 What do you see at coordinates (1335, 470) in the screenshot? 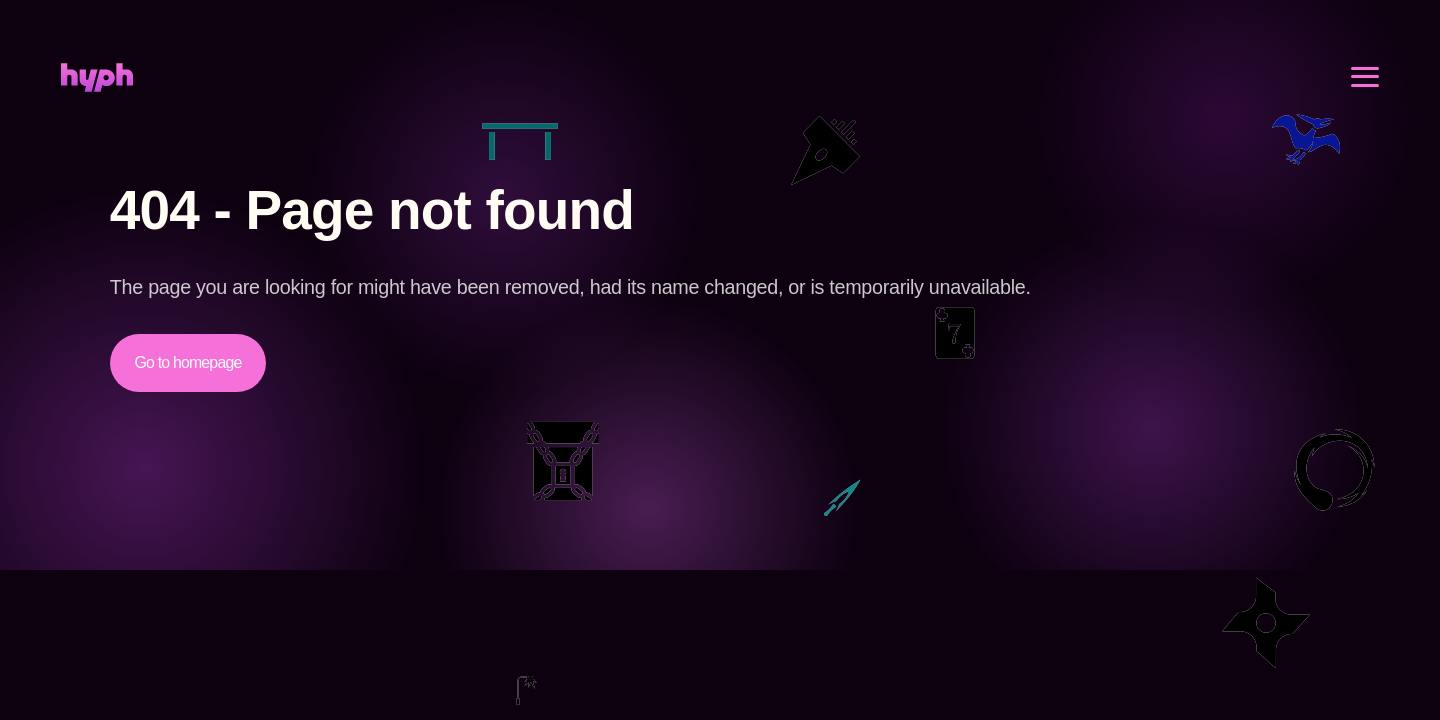
I see `zen or meditation mode` at bounding box center [1335, 470].